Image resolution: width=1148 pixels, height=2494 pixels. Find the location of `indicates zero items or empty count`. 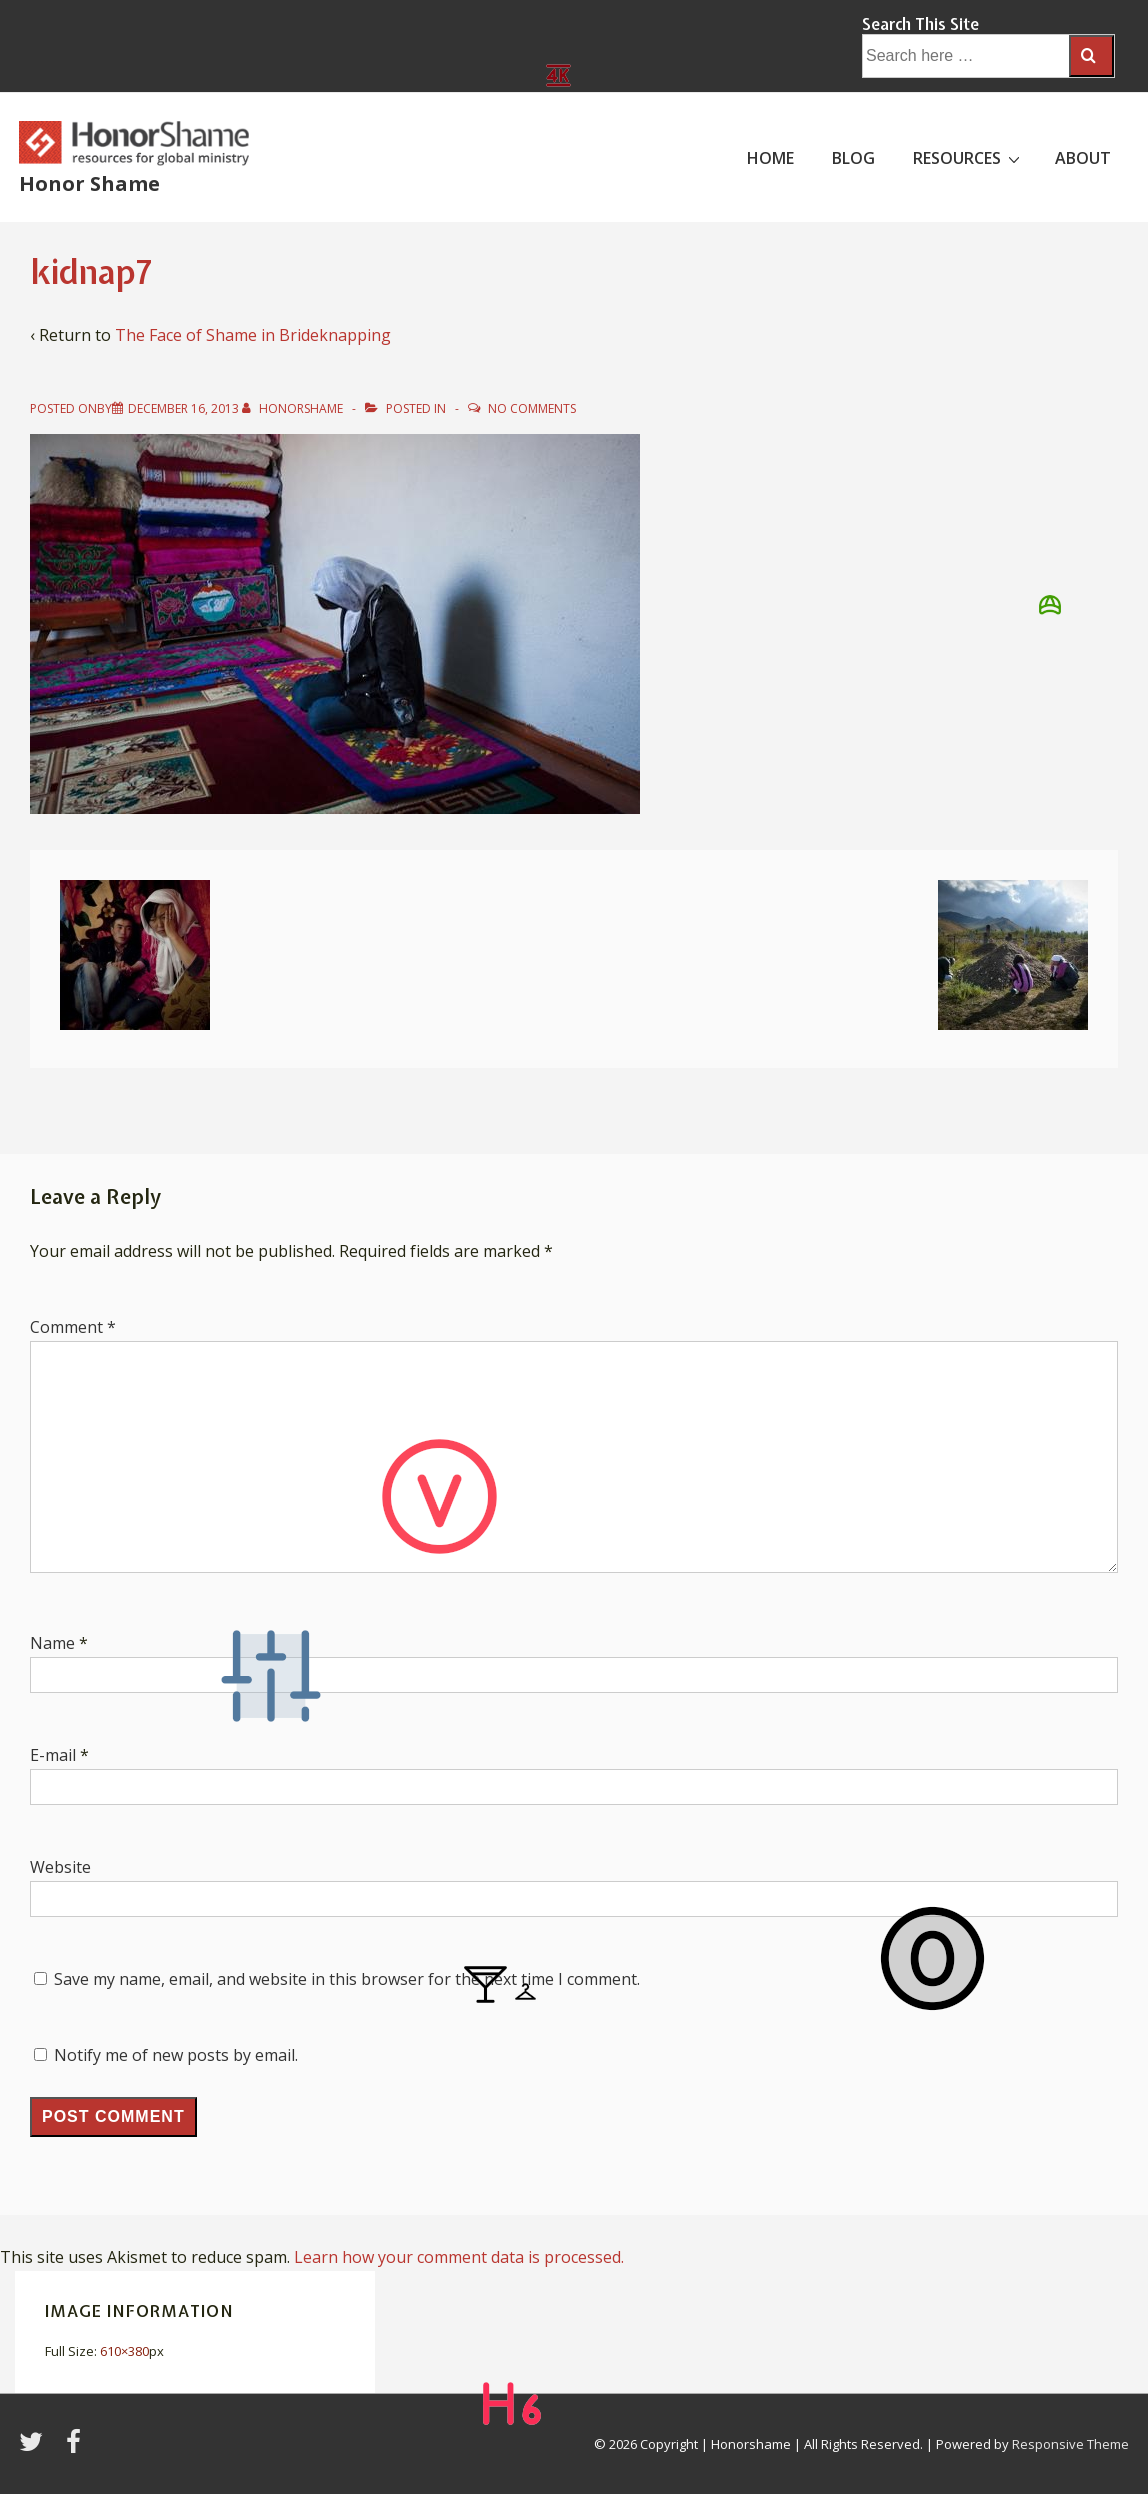

indicates zero items or empty count is located at coordinates (932, 1958).